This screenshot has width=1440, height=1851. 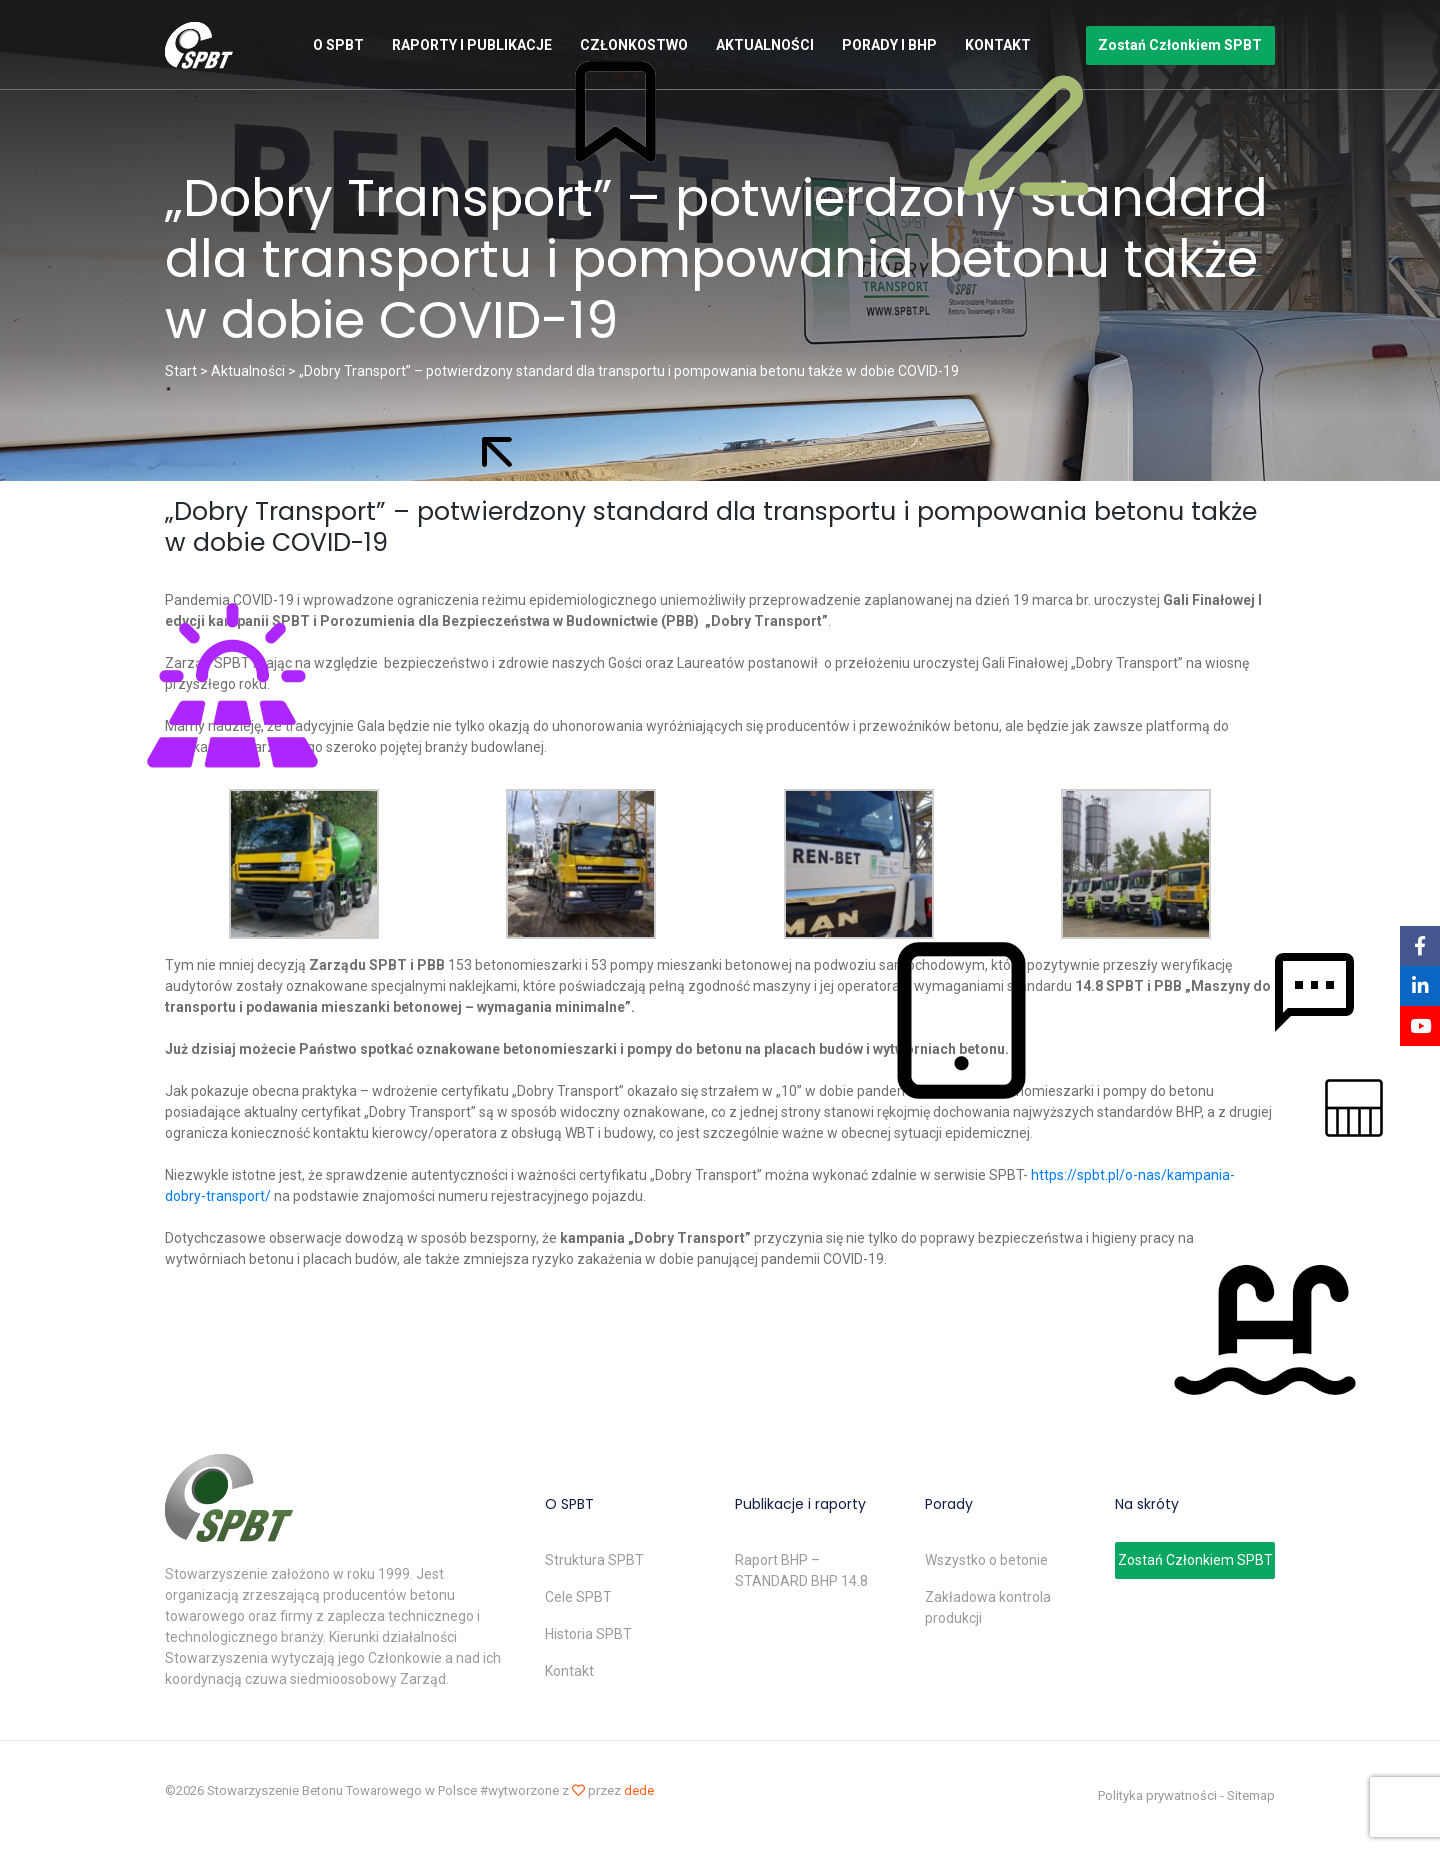 What do you see at coordinates (1314, 992) in the screenshot?
I see `open text messages` at bounding box center [1314, 992].